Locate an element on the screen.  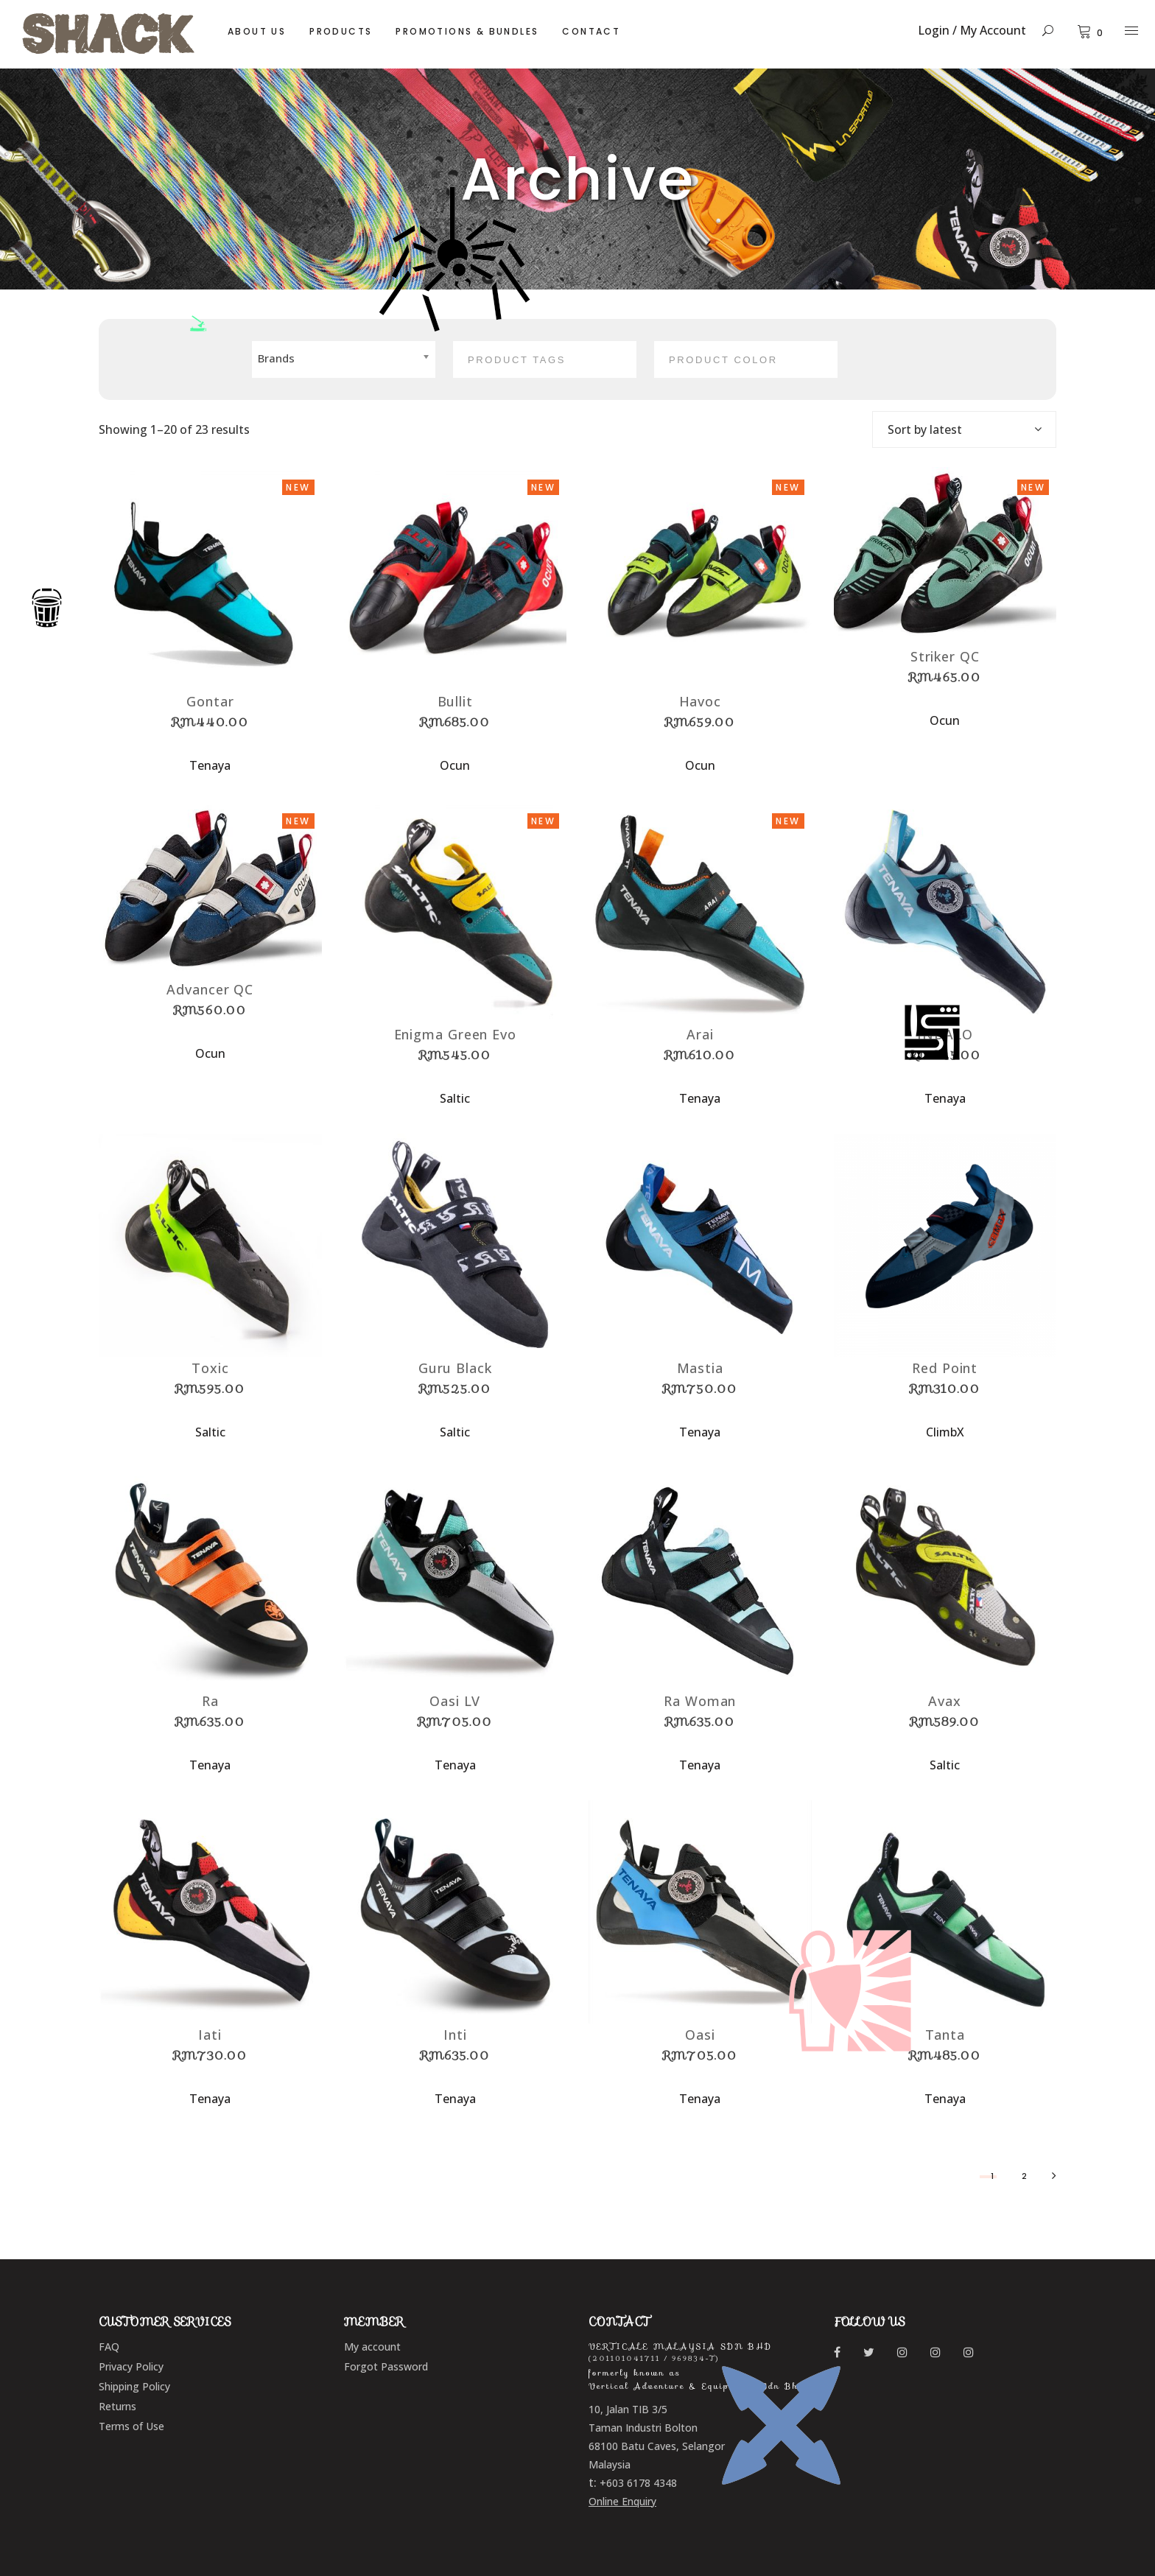
empty inventory slot for container items is located at coordinates (46, 606).